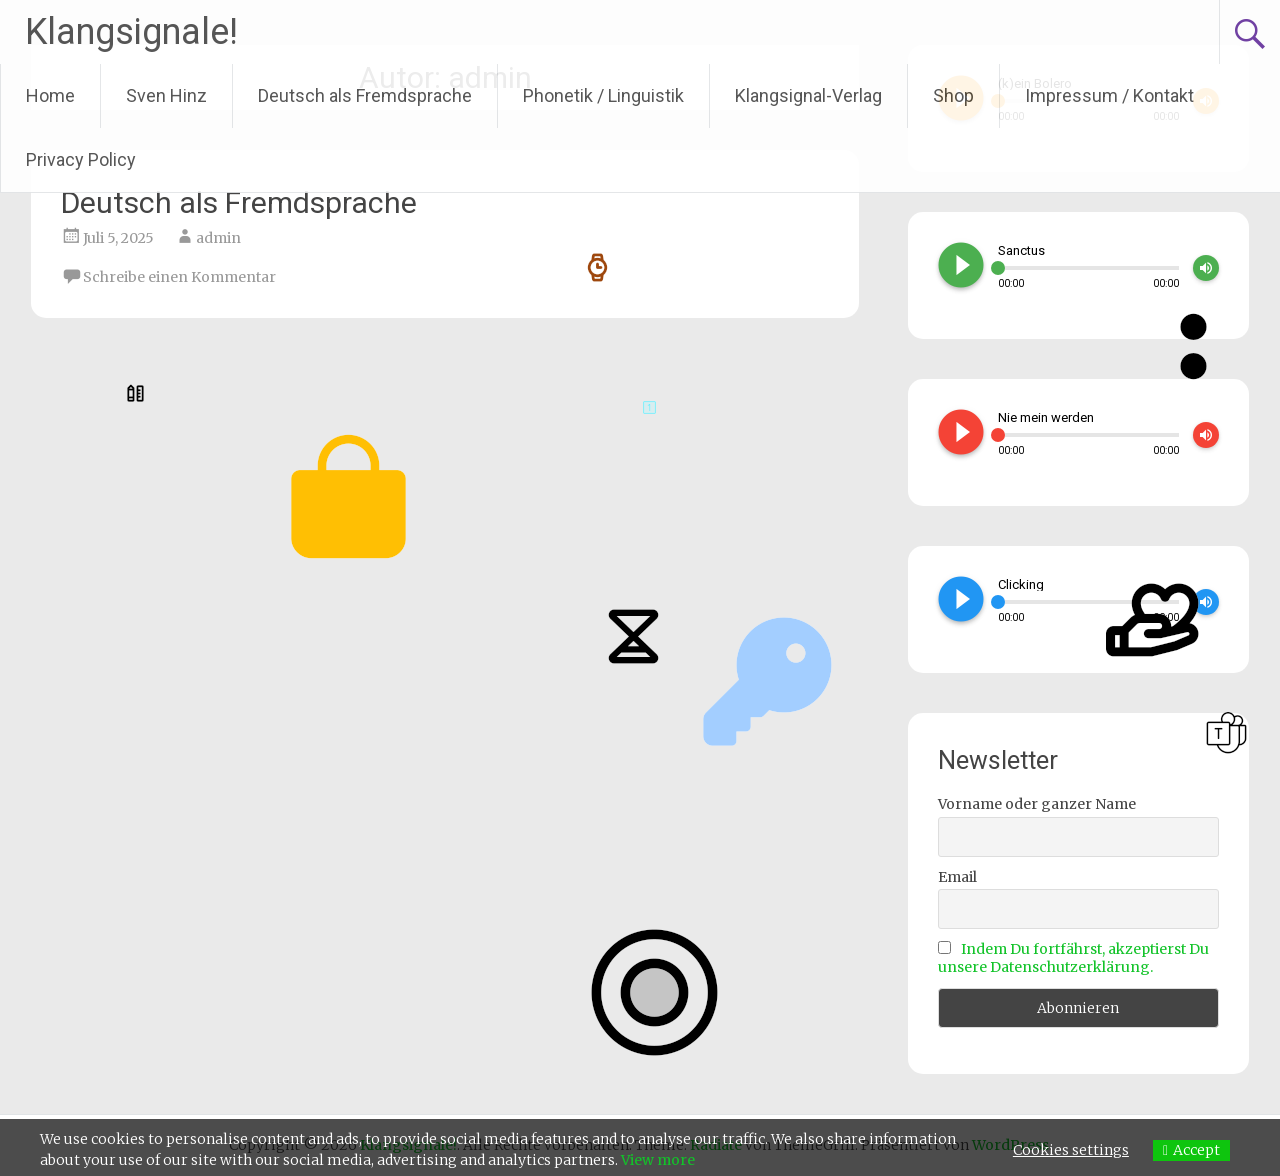 The image size is (1280, 1176). What do you see at coordinates (654, 992) in the screenshot?
I see `select a single option from a list` at bounding box center [654, 992].